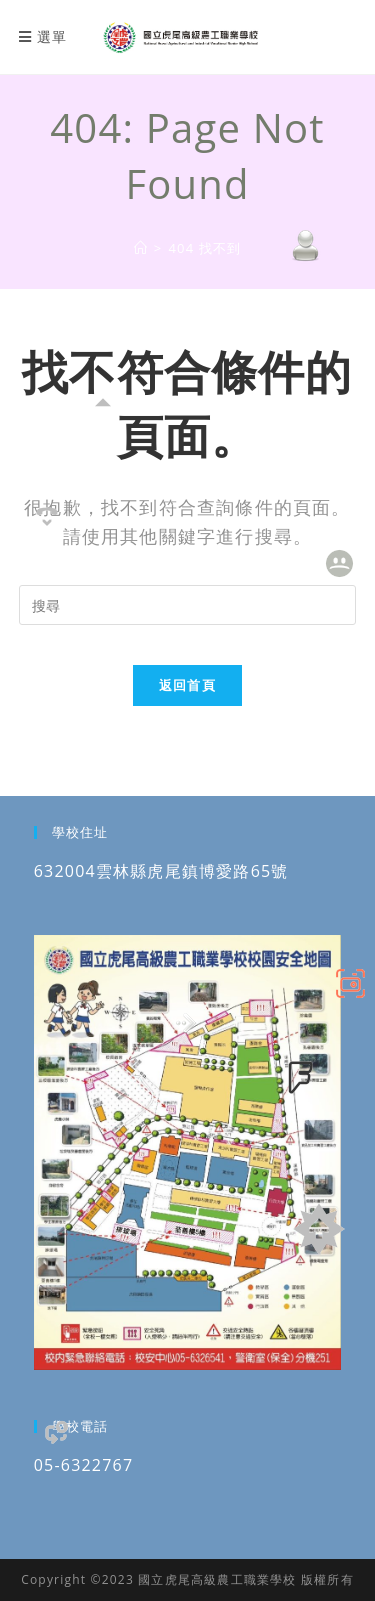 This screenshot has height=1601, width=375. I want to click on indicates a software update is available, so click(319, 1229).